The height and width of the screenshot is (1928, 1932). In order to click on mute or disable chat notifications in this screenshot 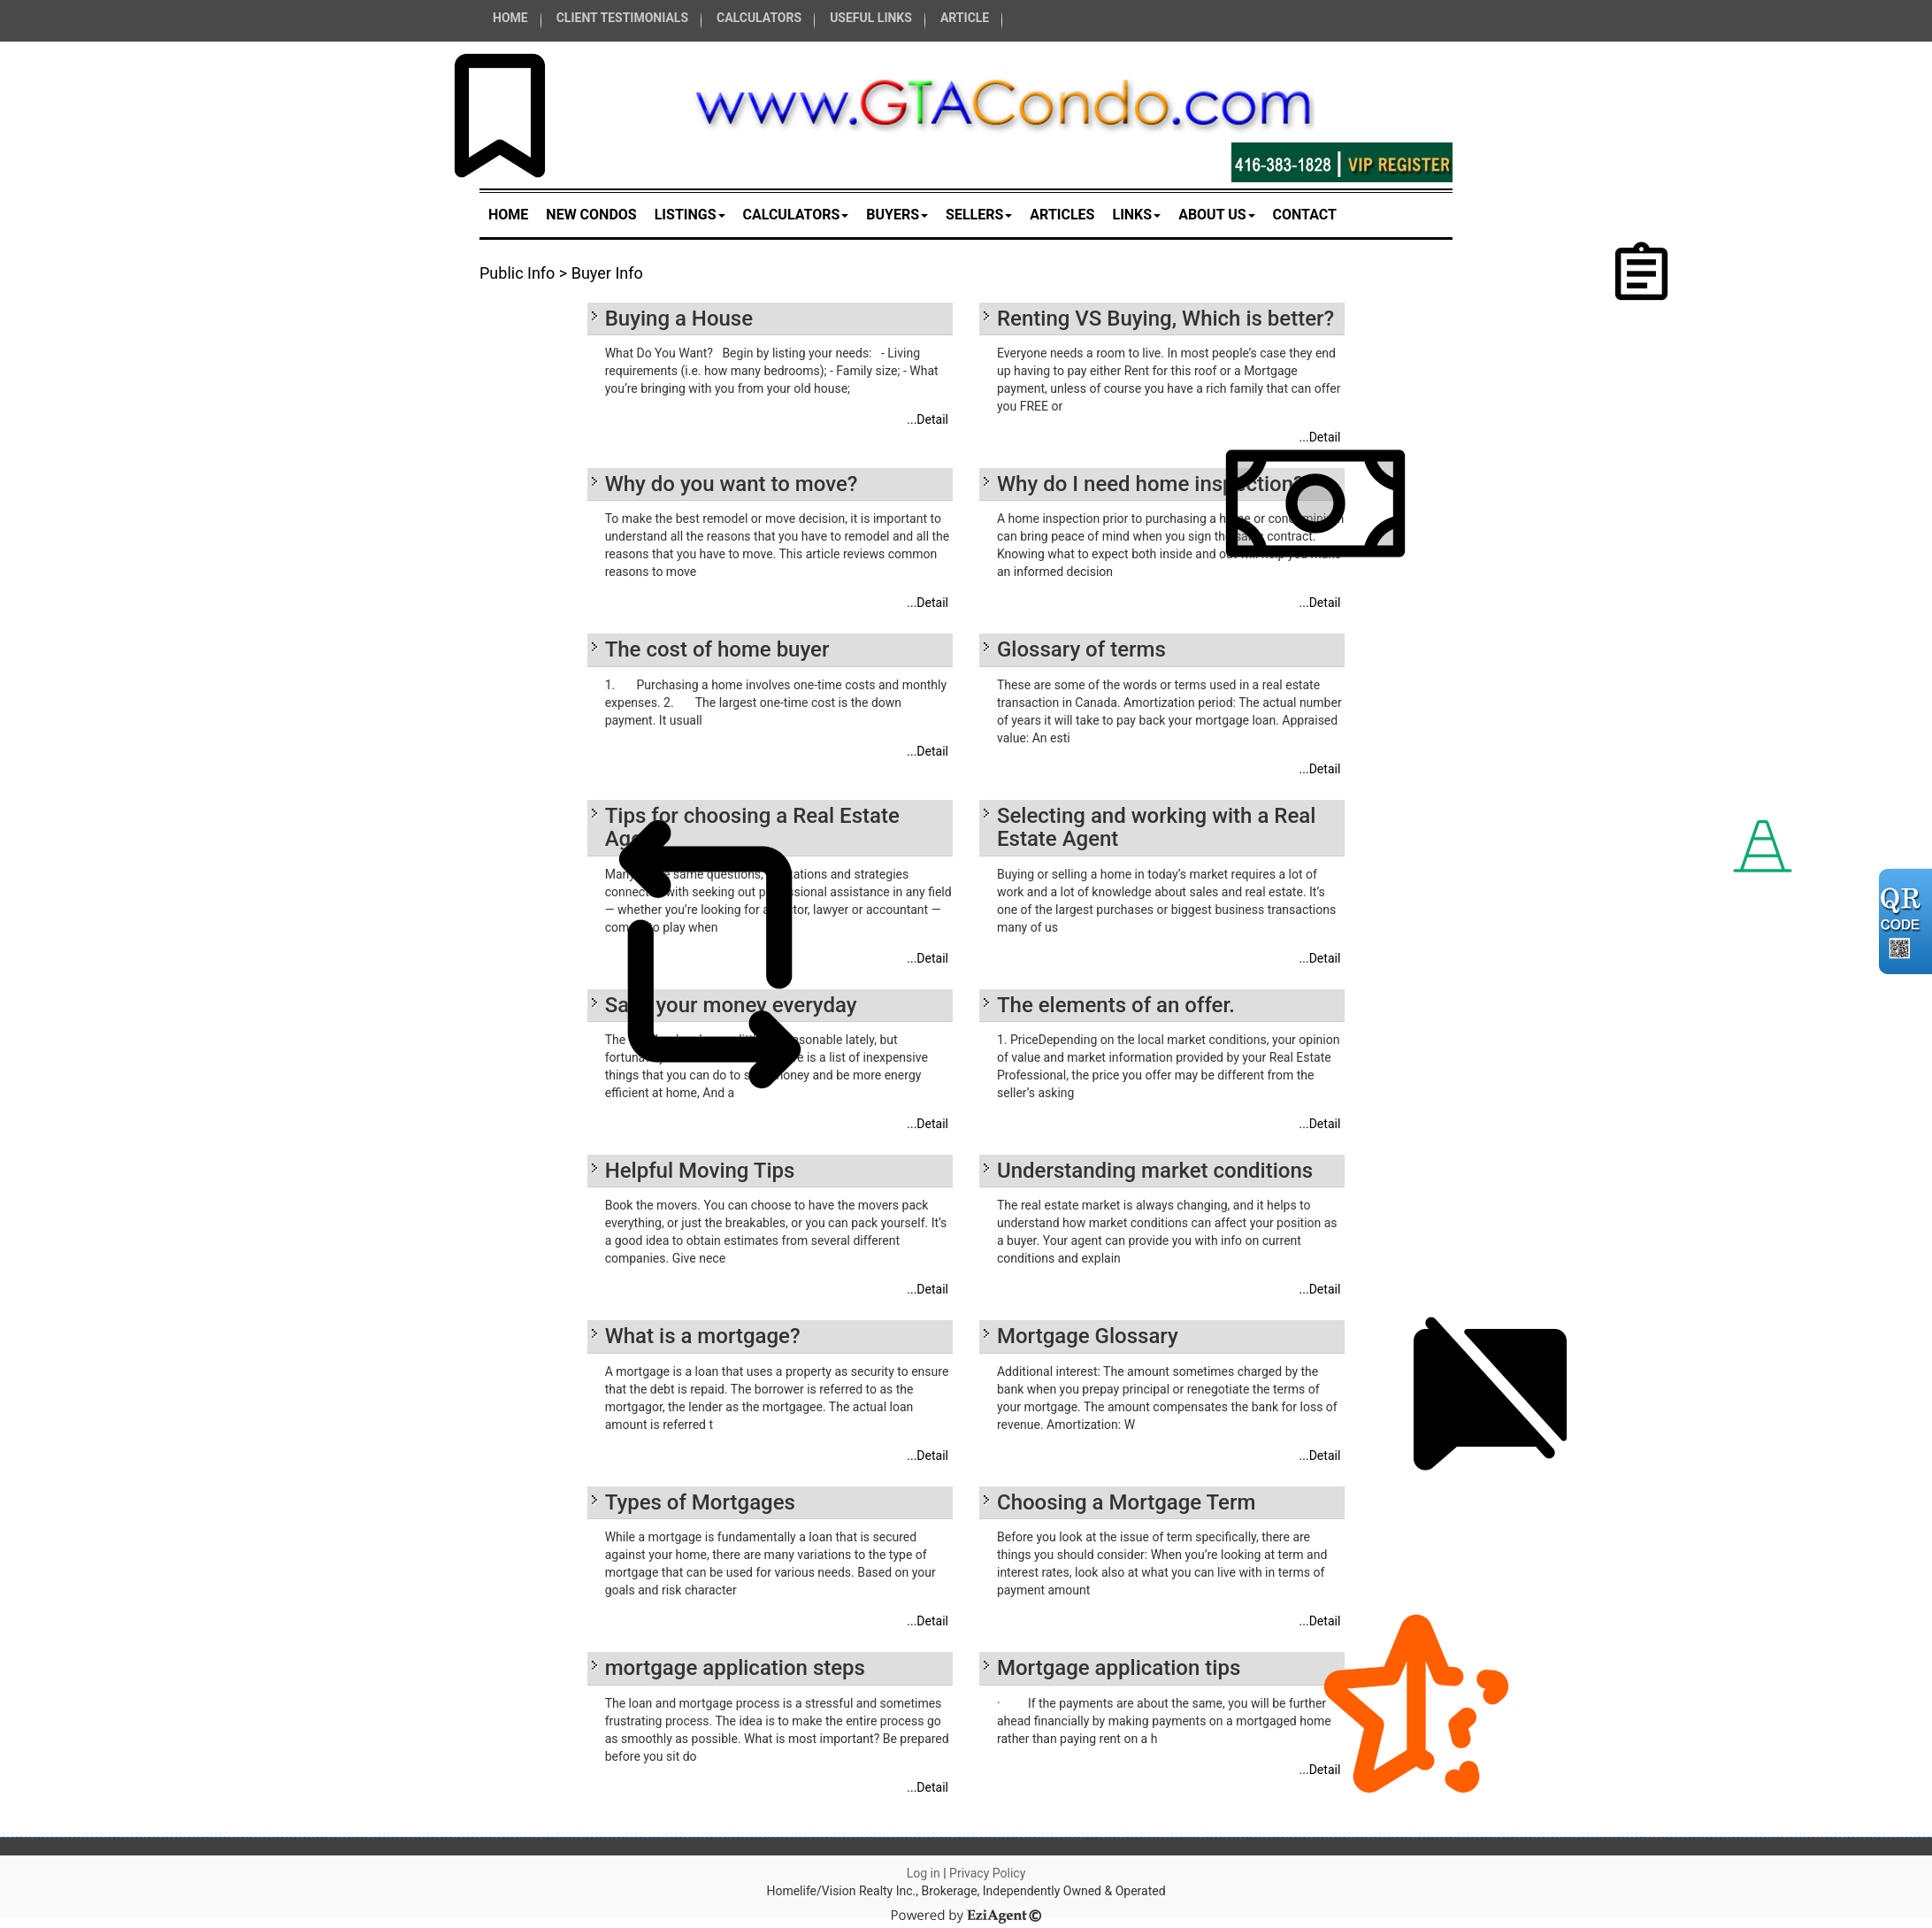, I will do `click(1490, 1387)`.